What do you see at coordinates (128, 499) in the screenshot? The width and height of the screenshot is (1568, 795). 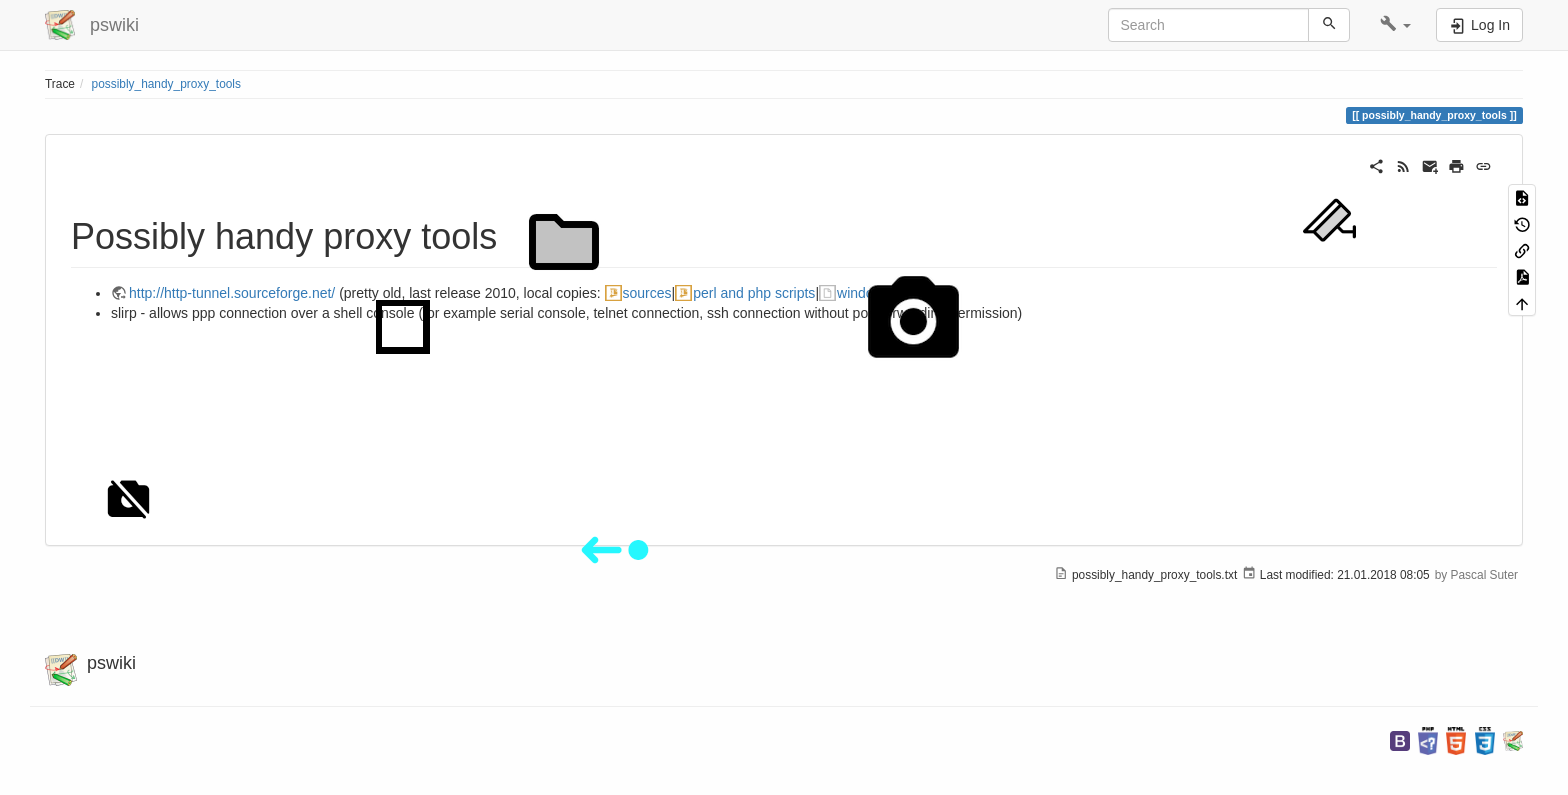 I see `camera is disabled or turned off` at bounding box center [128, 499].